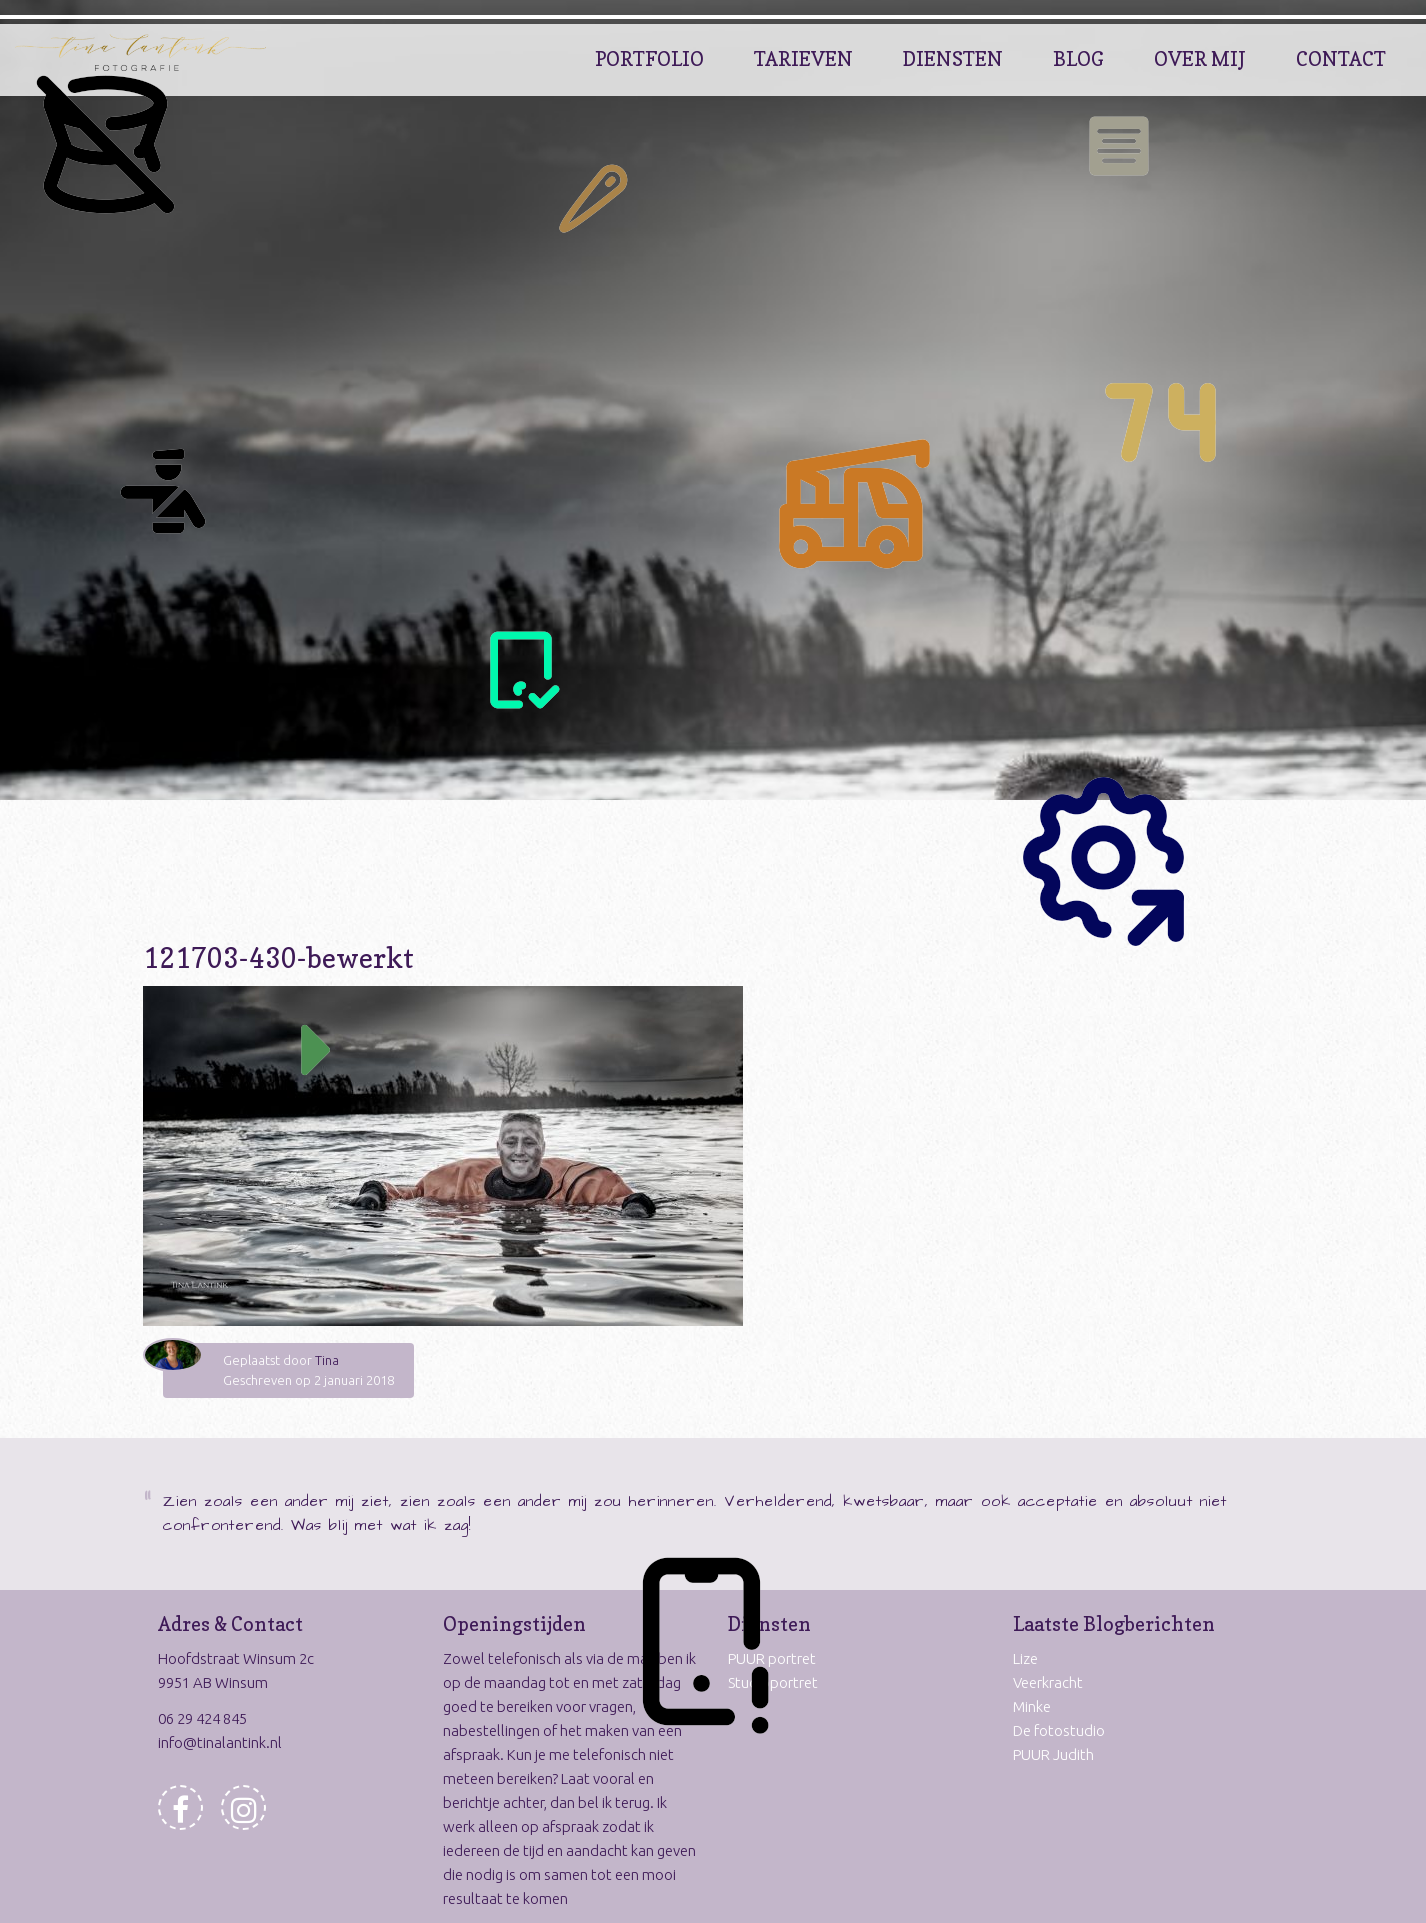 This screenshot has height=1923, width=1426. I want to click on mobile device error or warning, so click(701, 1641).